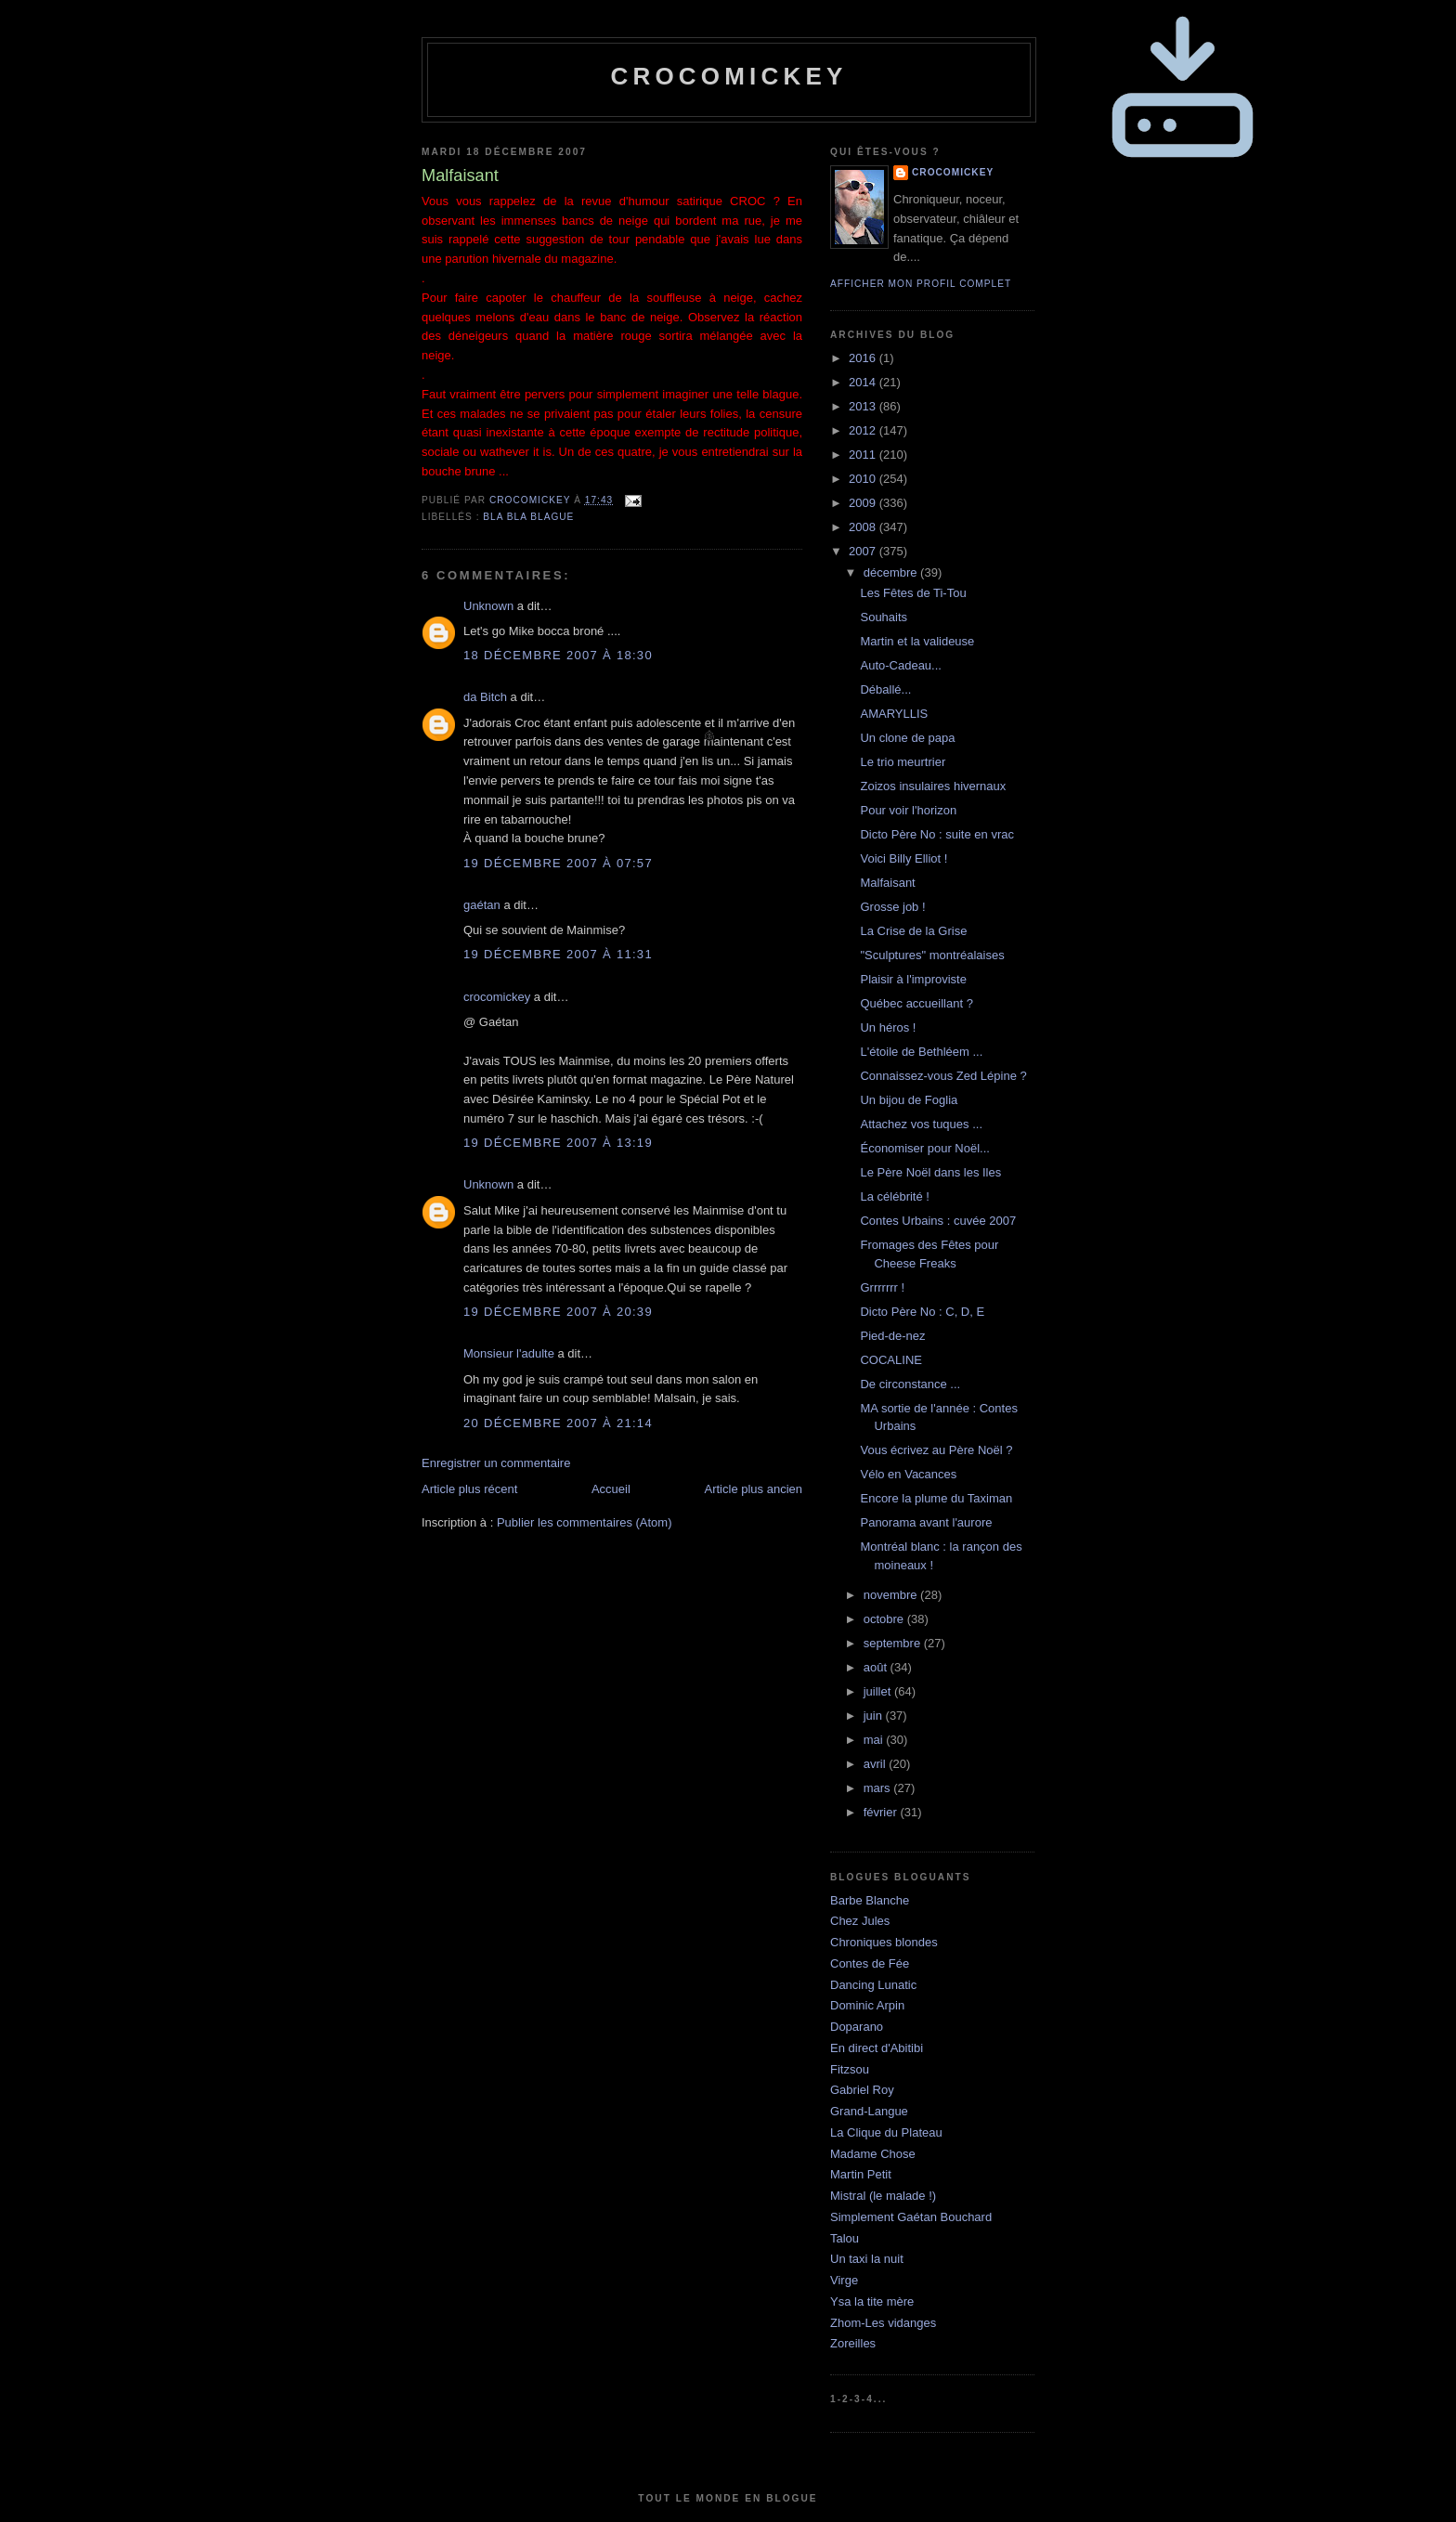 The width and height of the screenshot is (1456, 2522). I want to click on indicates paraguayan guaraní currency, so click(709, 736).